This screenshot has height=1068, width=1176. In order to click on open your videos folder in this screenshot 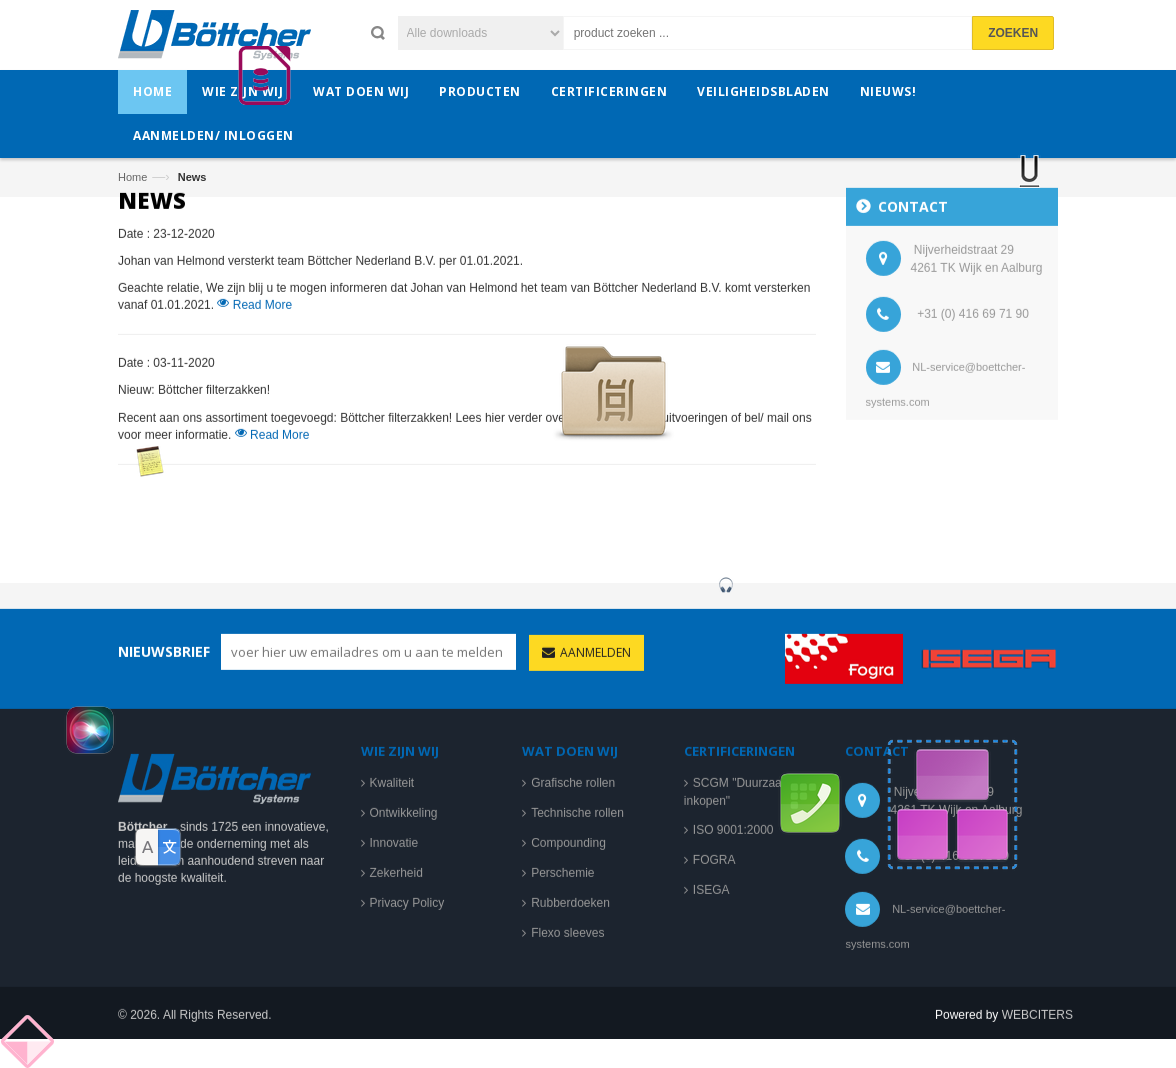, I will do `click(613, 396)`.